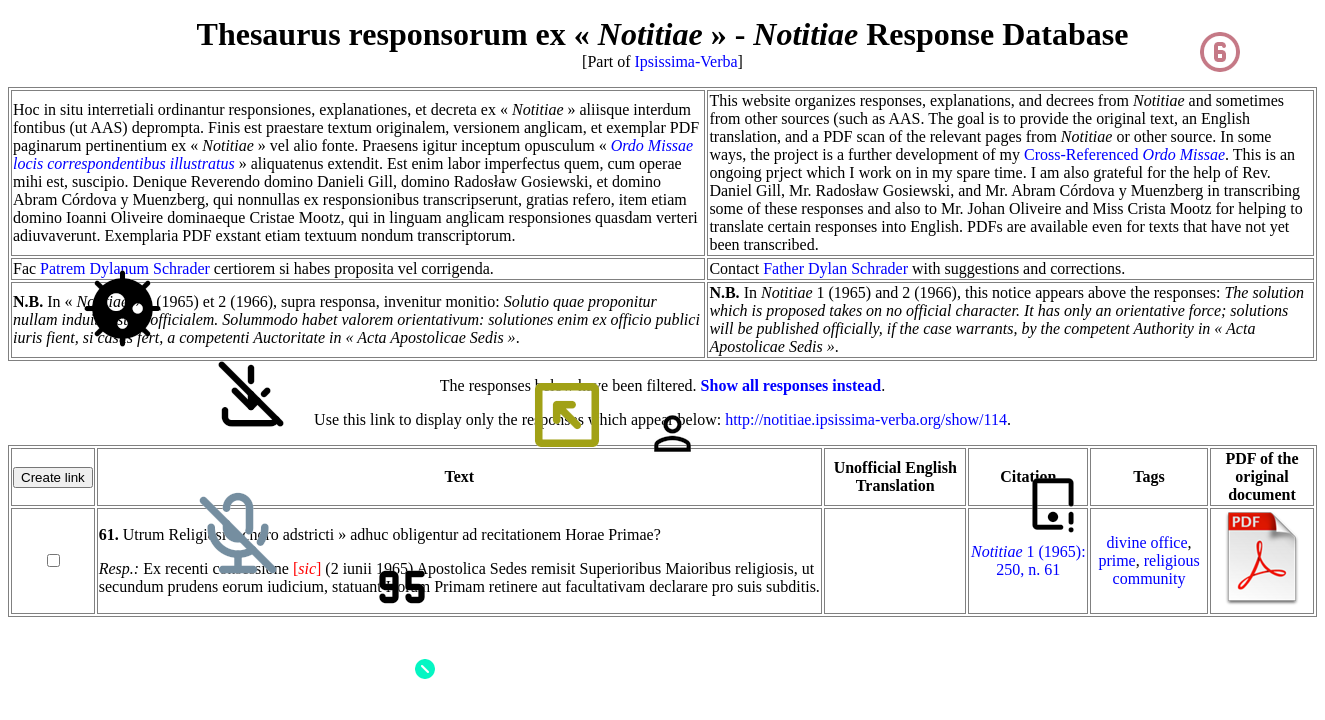  Describe the element at coordinates (122, 308) in the screenshot. I see `indicates virus or malware detected` at that location.